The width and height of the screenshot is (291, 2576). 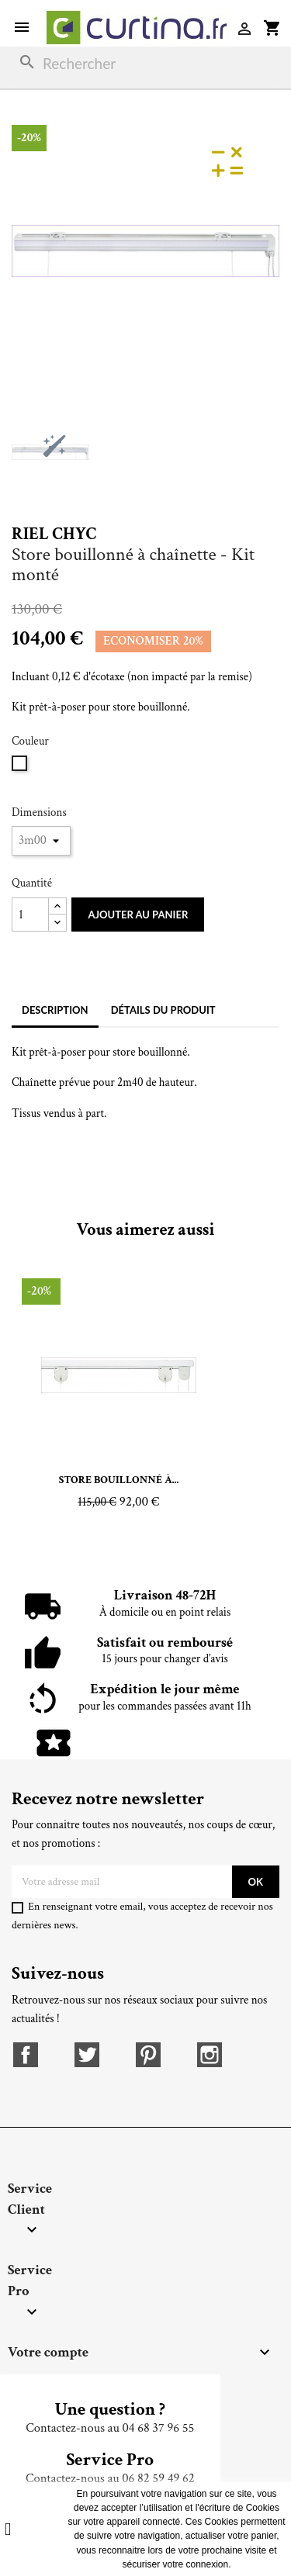 I want to click on open calculator or math tools, so click(x=227, y=161).